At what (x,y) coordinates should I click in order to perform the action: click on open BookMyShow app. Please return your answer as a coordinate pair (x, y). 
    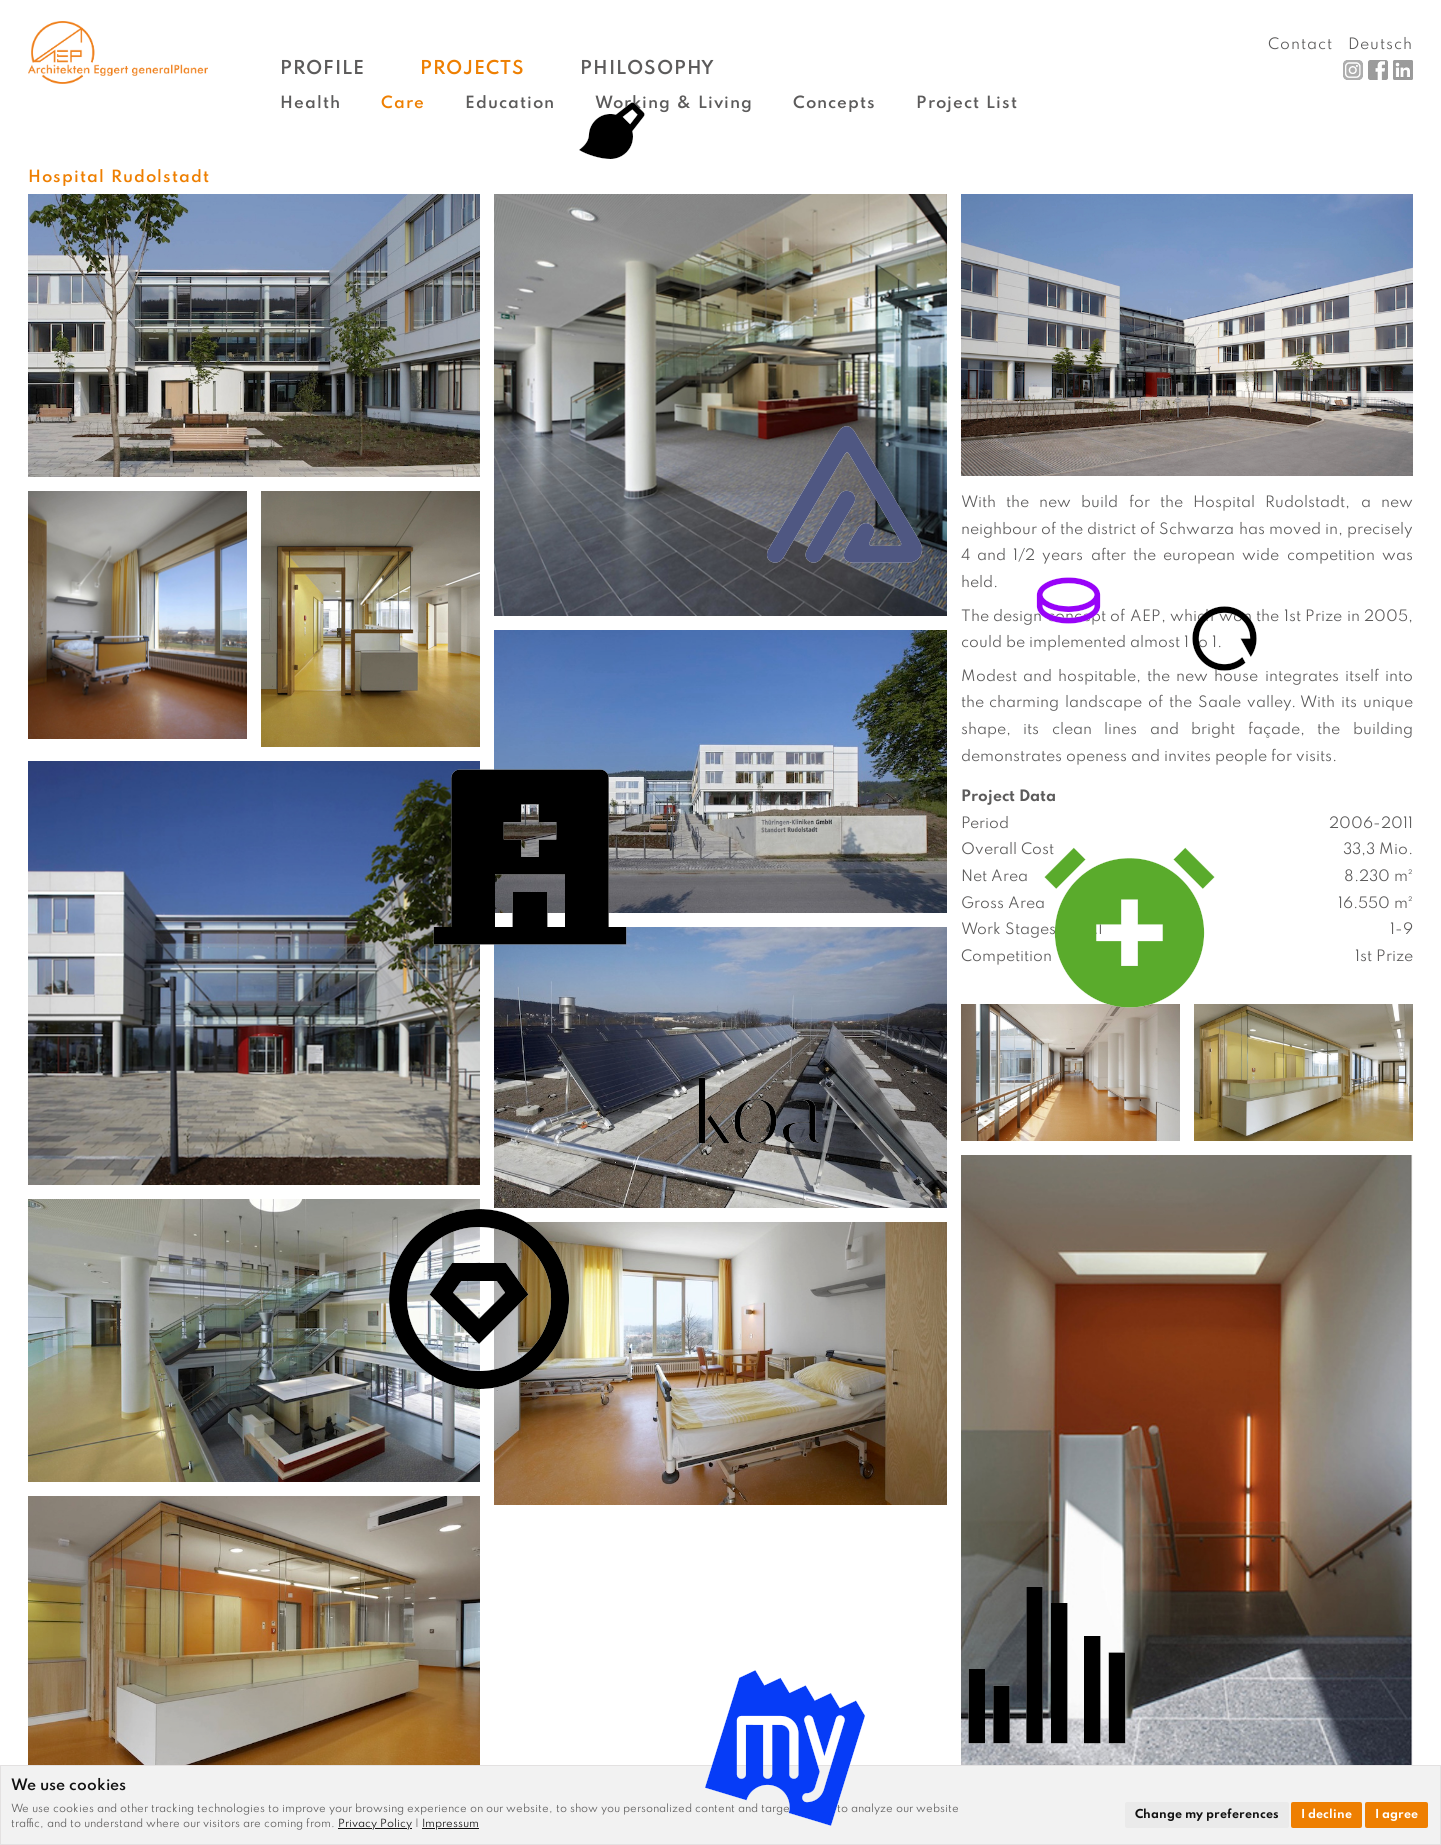
    Looking at the image, I should click on (785, 1748).